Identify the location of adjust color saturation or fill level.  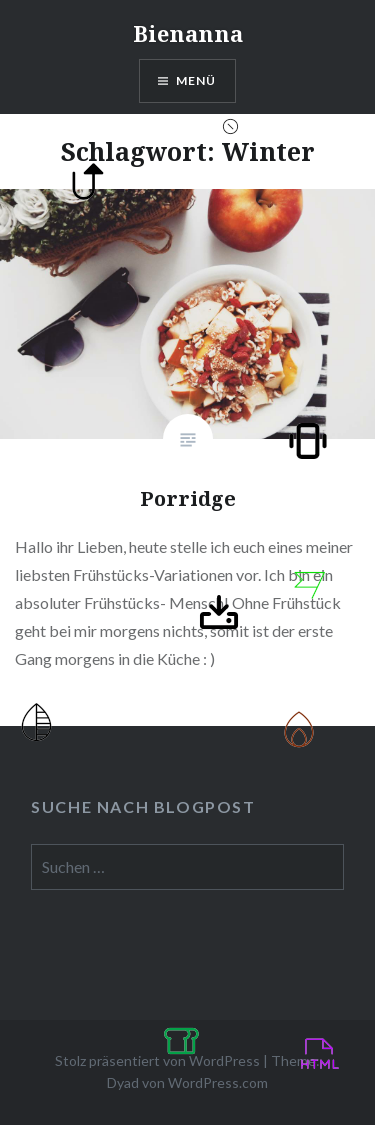
(36, 723).